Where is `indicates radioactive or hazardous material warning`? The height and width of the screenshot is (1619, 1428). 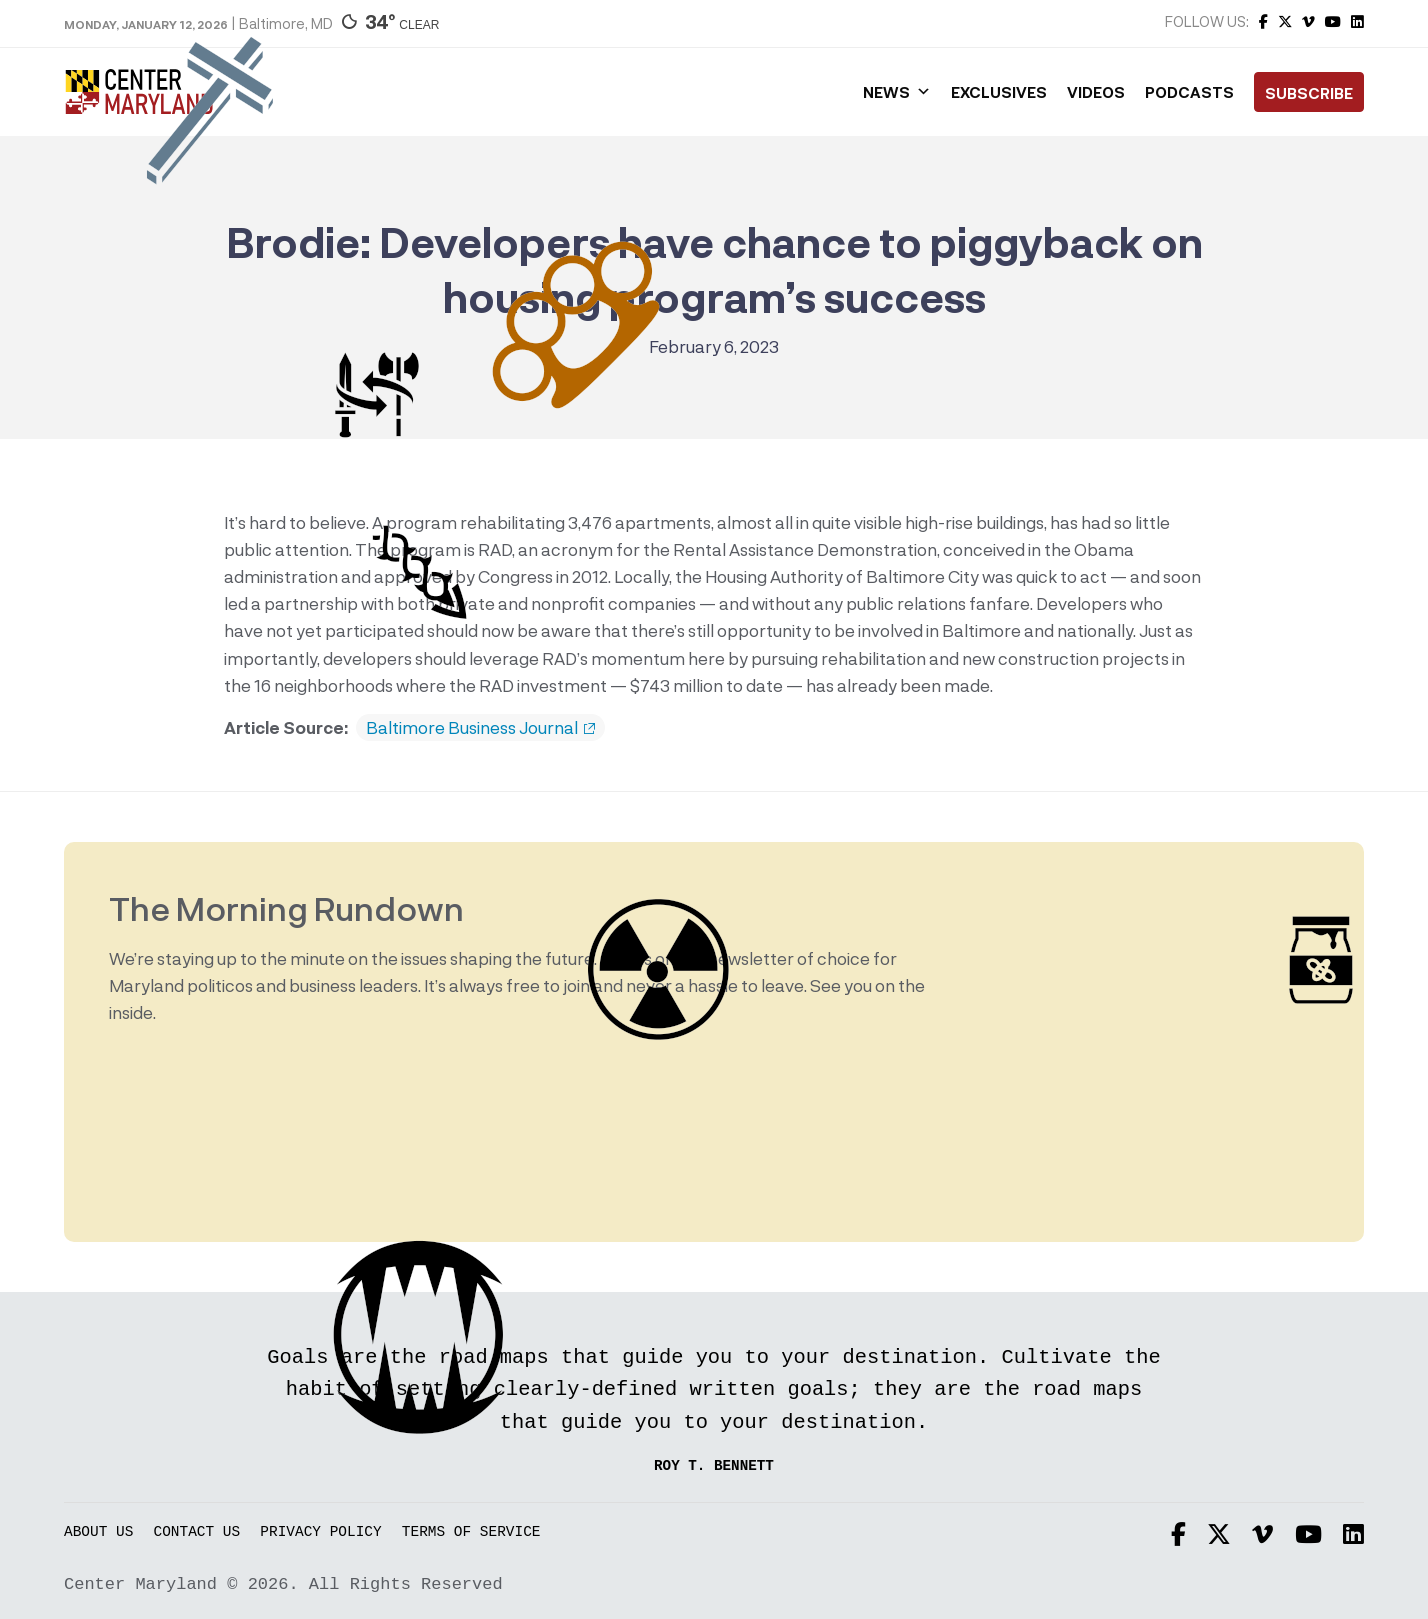
indicates radioactive or hazardous material warning is located at coordinates (659, 970).